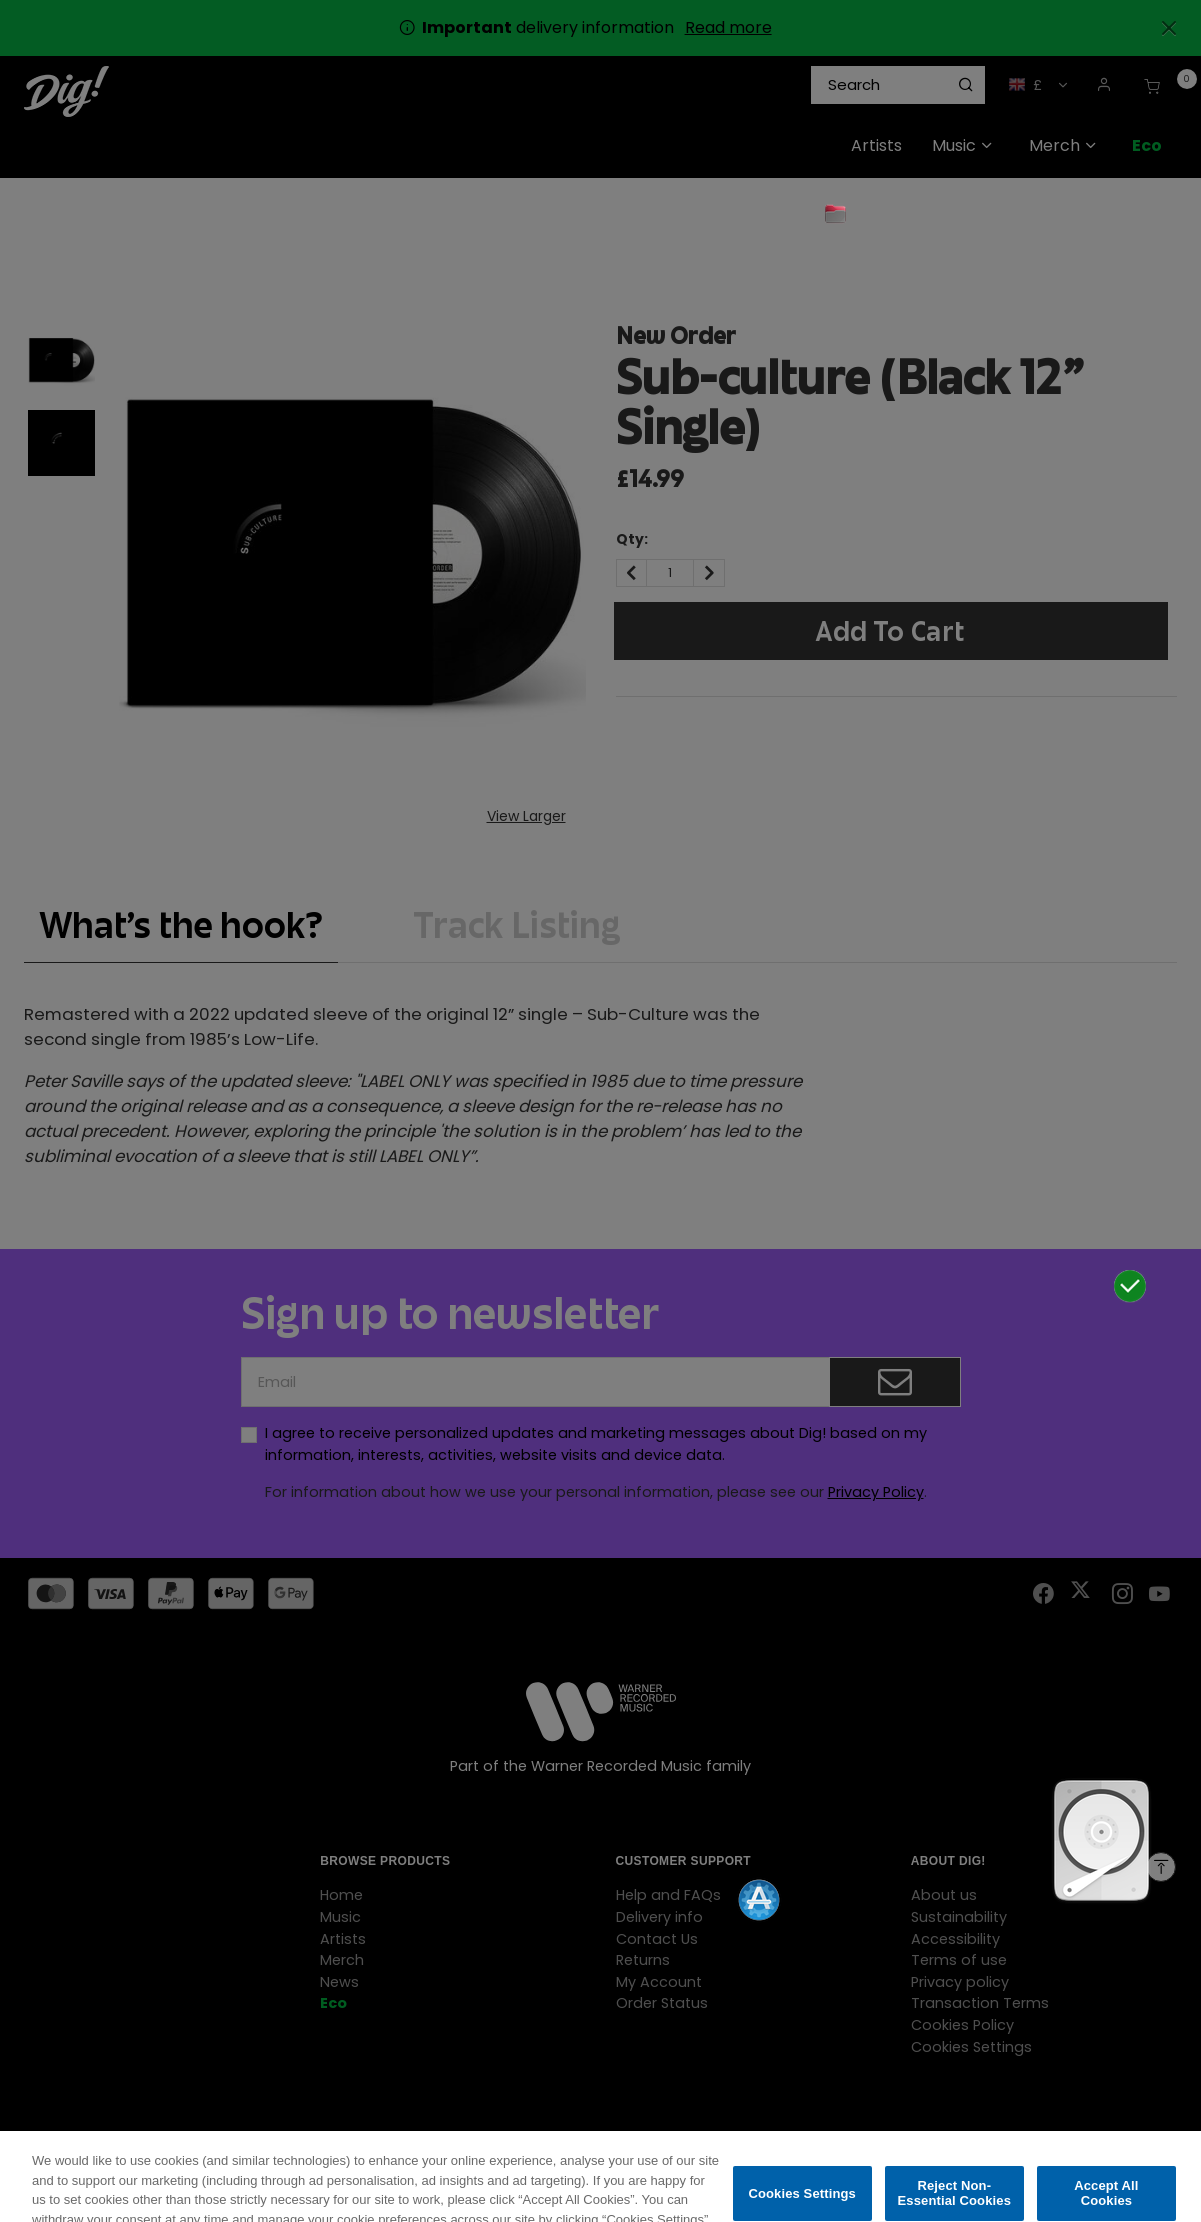 This screenshot has height=2222, width=1201. I want to click on open disk management utility, so click(1101, 1840).